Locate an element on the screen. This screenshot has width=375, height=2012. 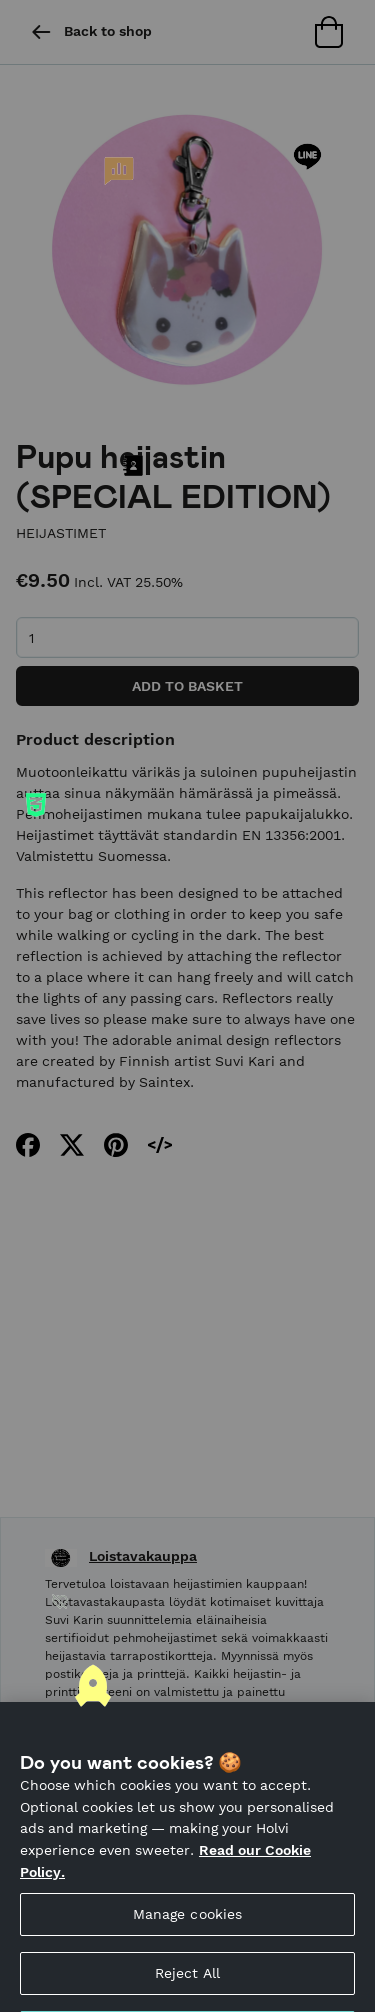
open the LINE messaging app is located at coordinates (307, 156).